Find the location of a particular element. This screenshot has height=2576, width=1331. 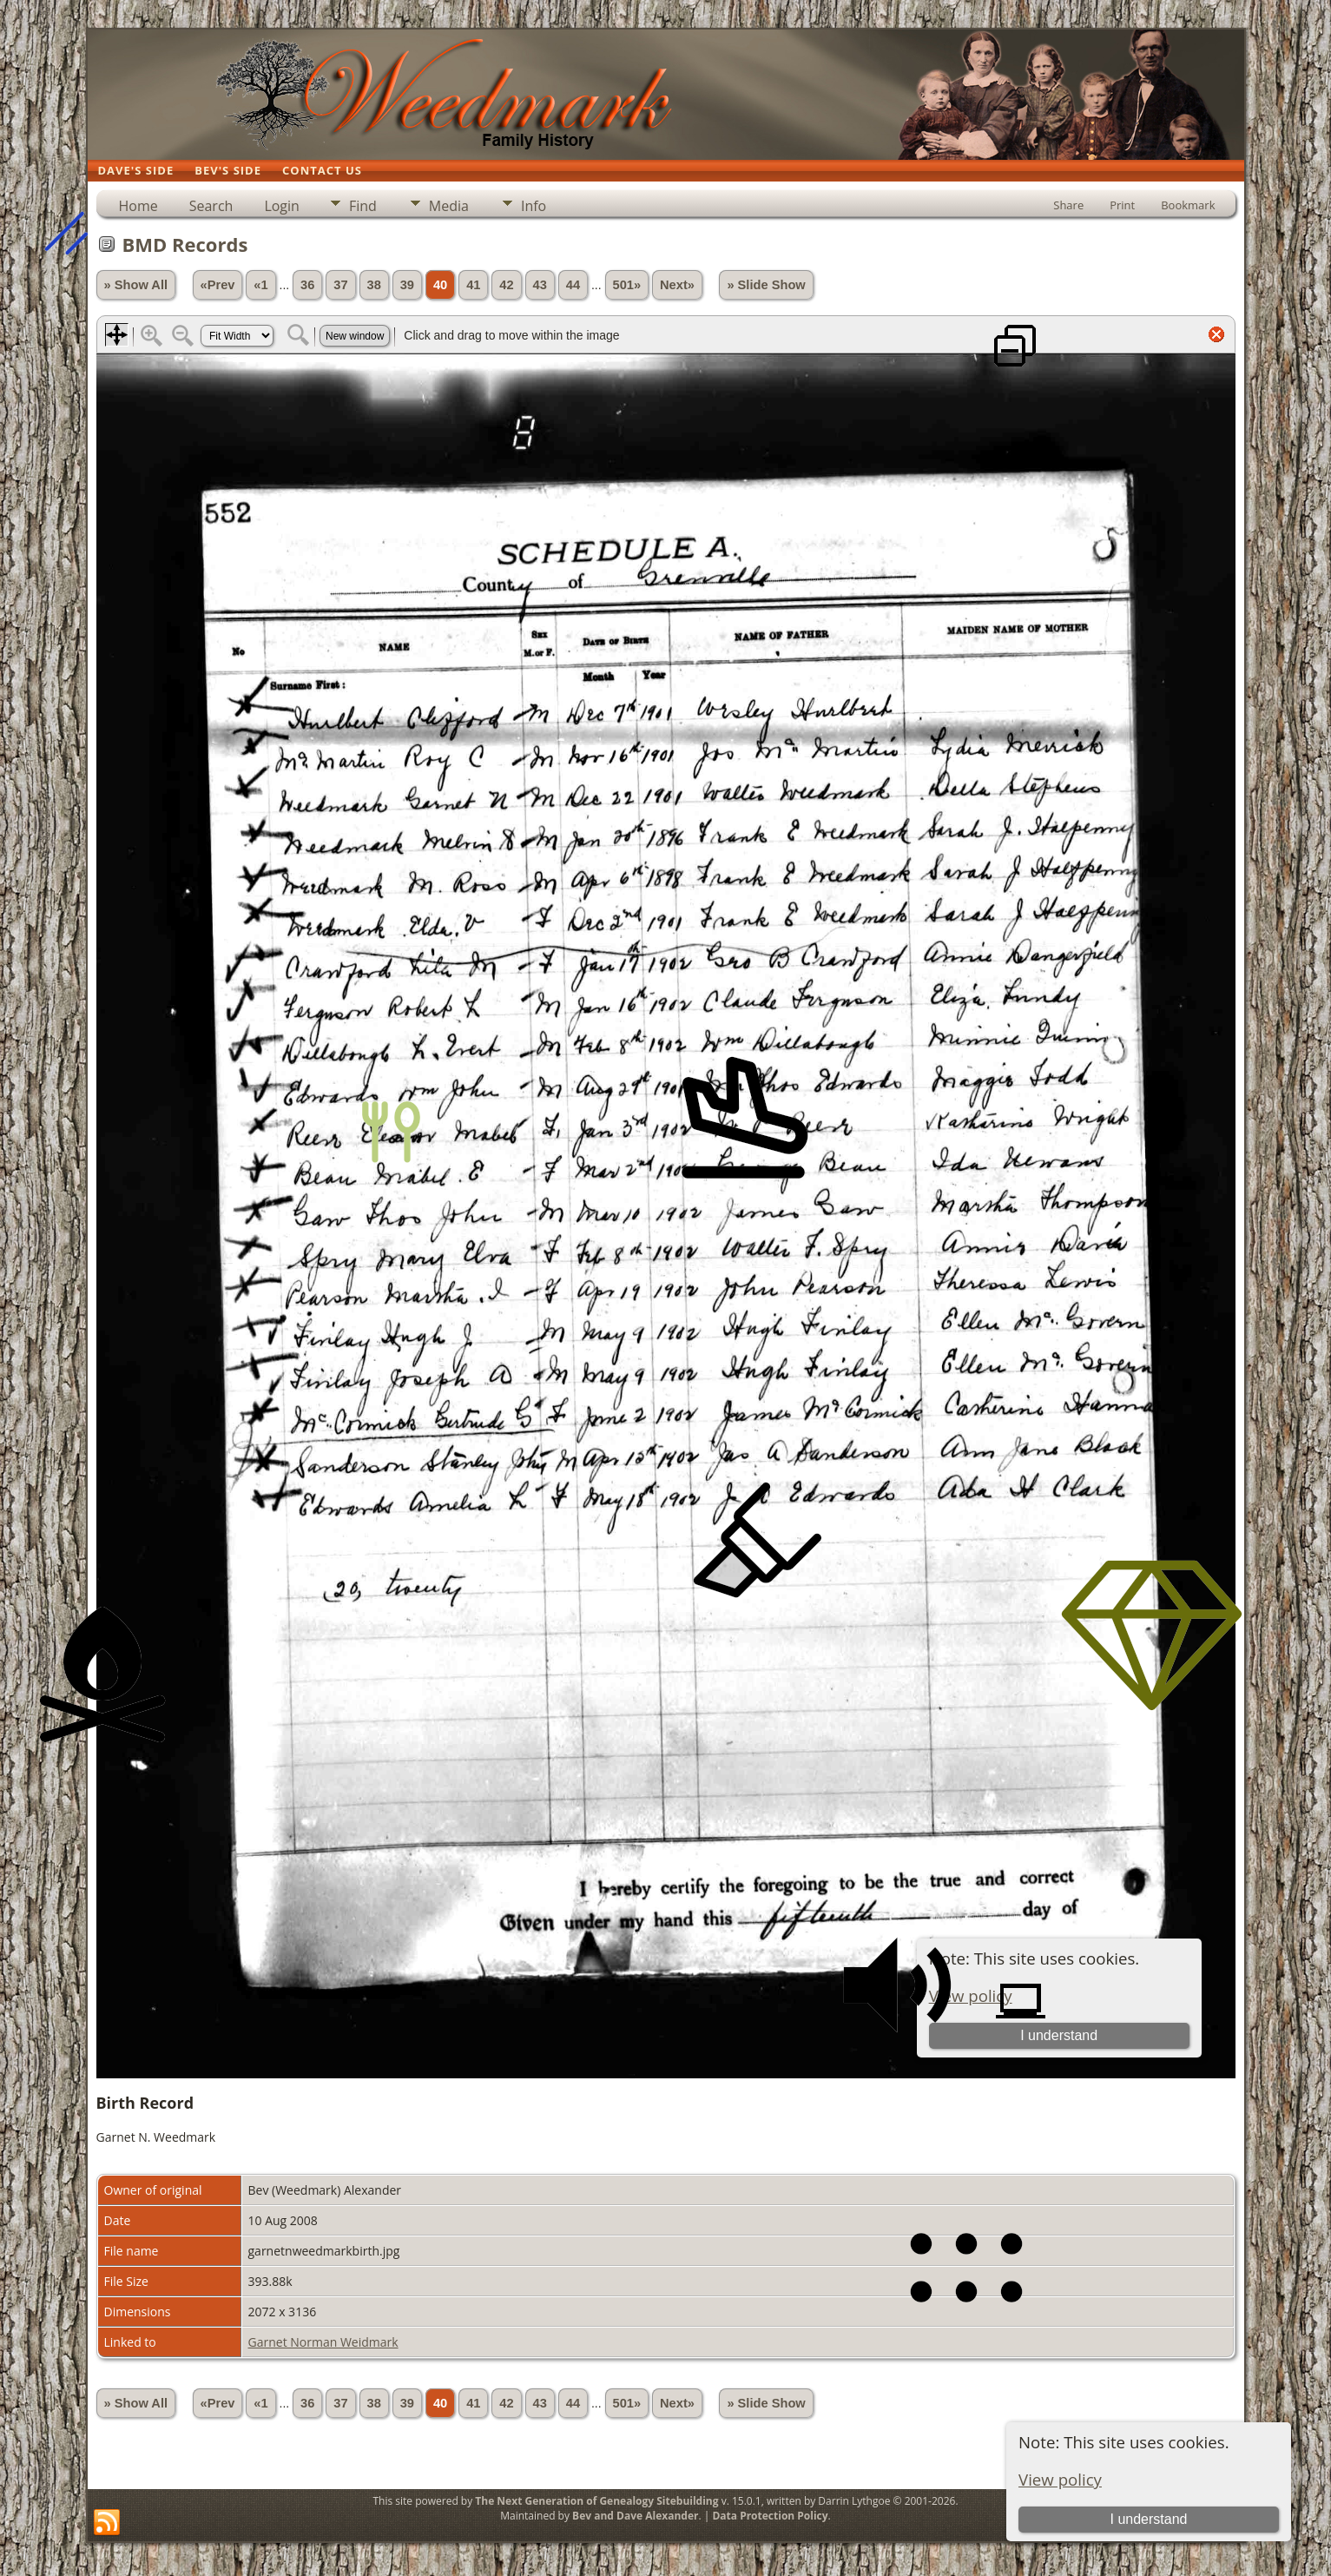

indicates a count or tally of two items is located at coordinates (67, 234).